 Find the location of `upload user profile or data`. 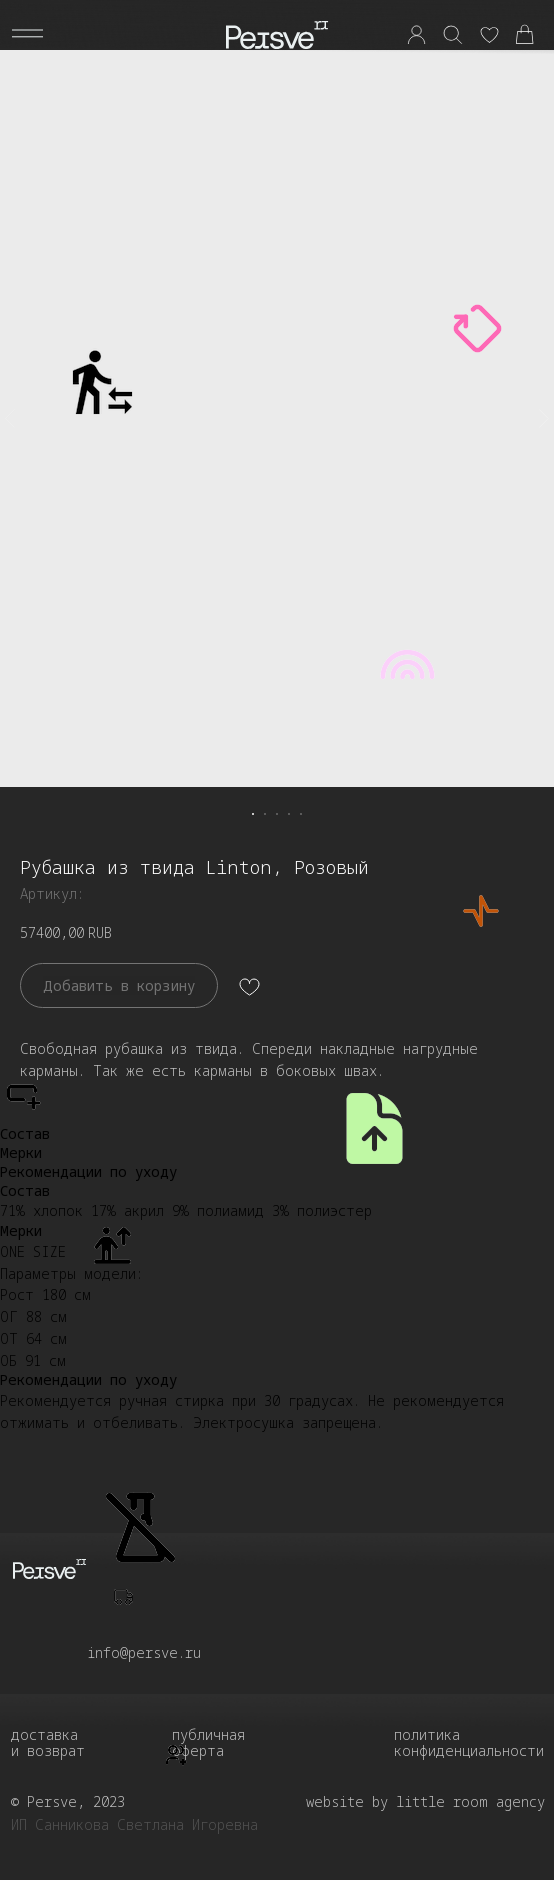

upload user profile or data is located at coordinates (112, 1245).